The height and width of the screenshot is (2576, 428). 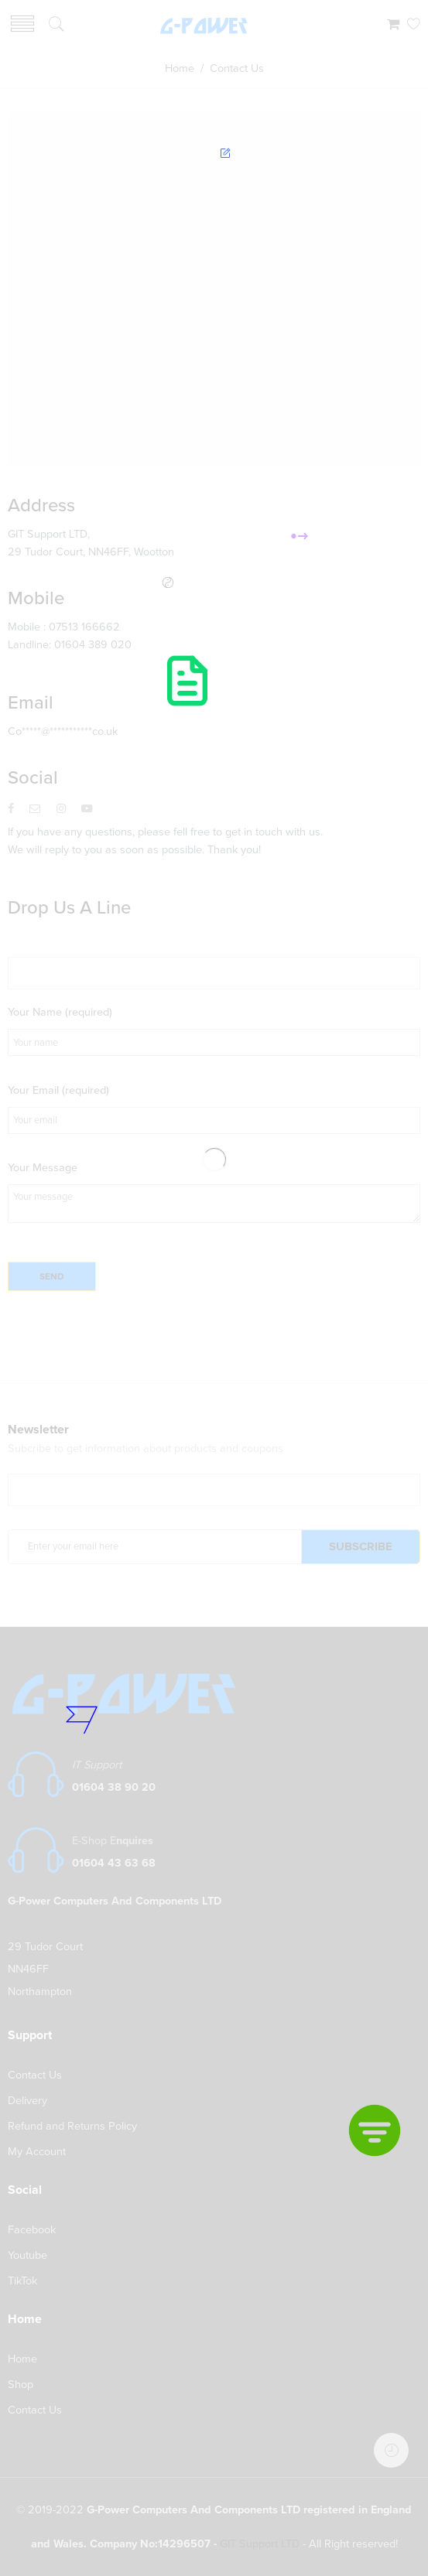 I want to click on move item to the right, so click(x=300, y=536).